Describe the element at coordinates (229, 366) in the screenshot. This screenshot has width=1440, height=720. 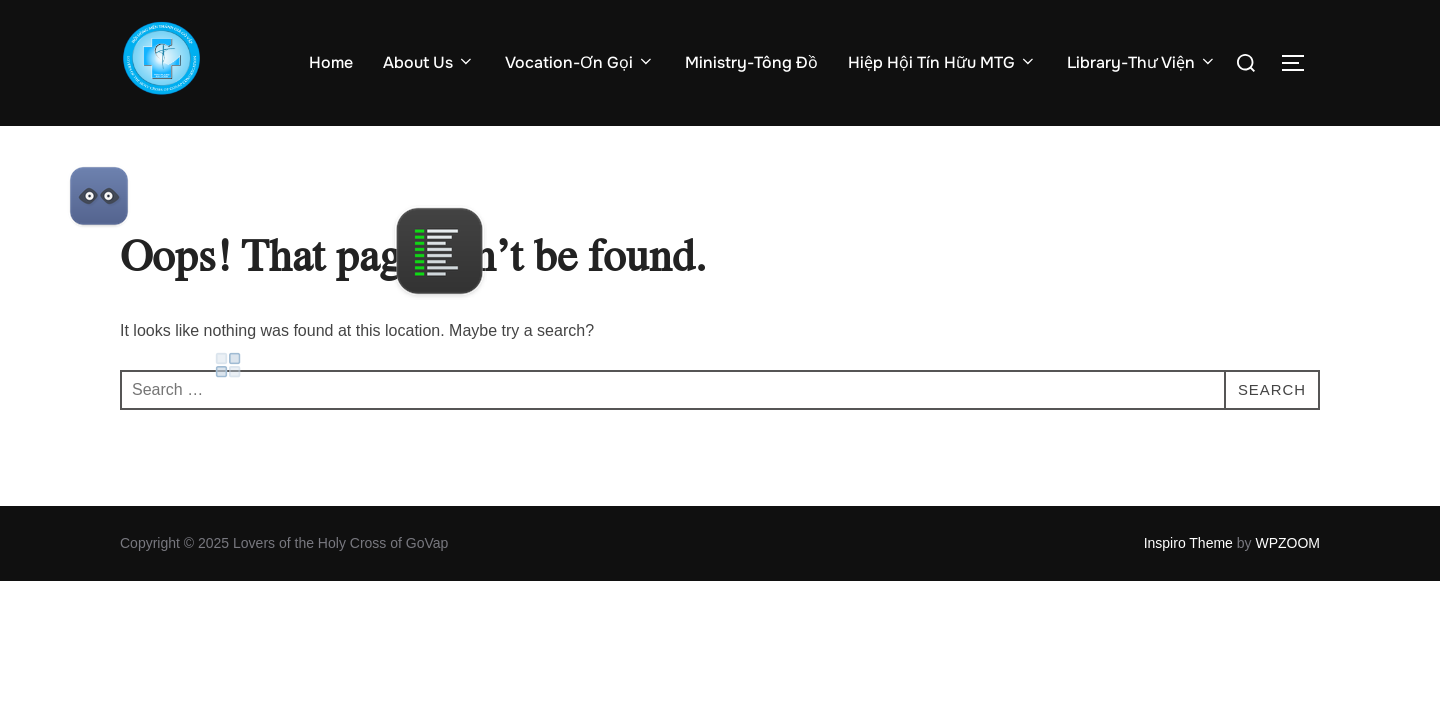
I see `launch lights off puzzle game` at that location.